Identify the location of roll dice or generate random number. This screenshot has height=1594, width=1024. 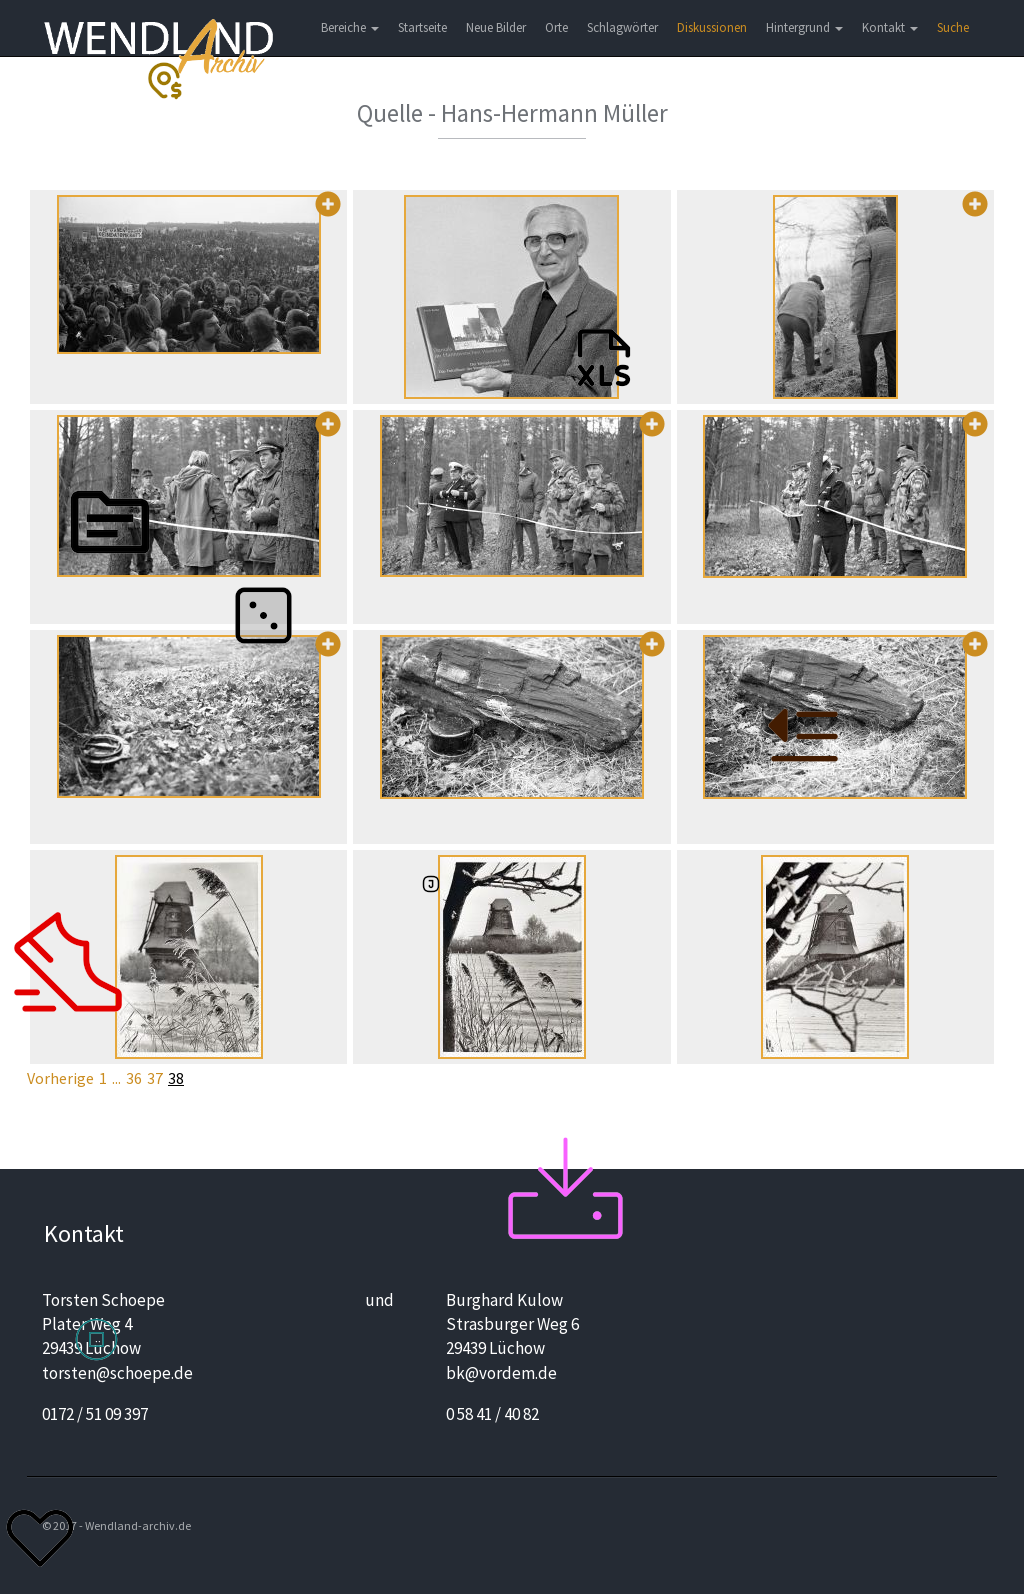
(263, 615).